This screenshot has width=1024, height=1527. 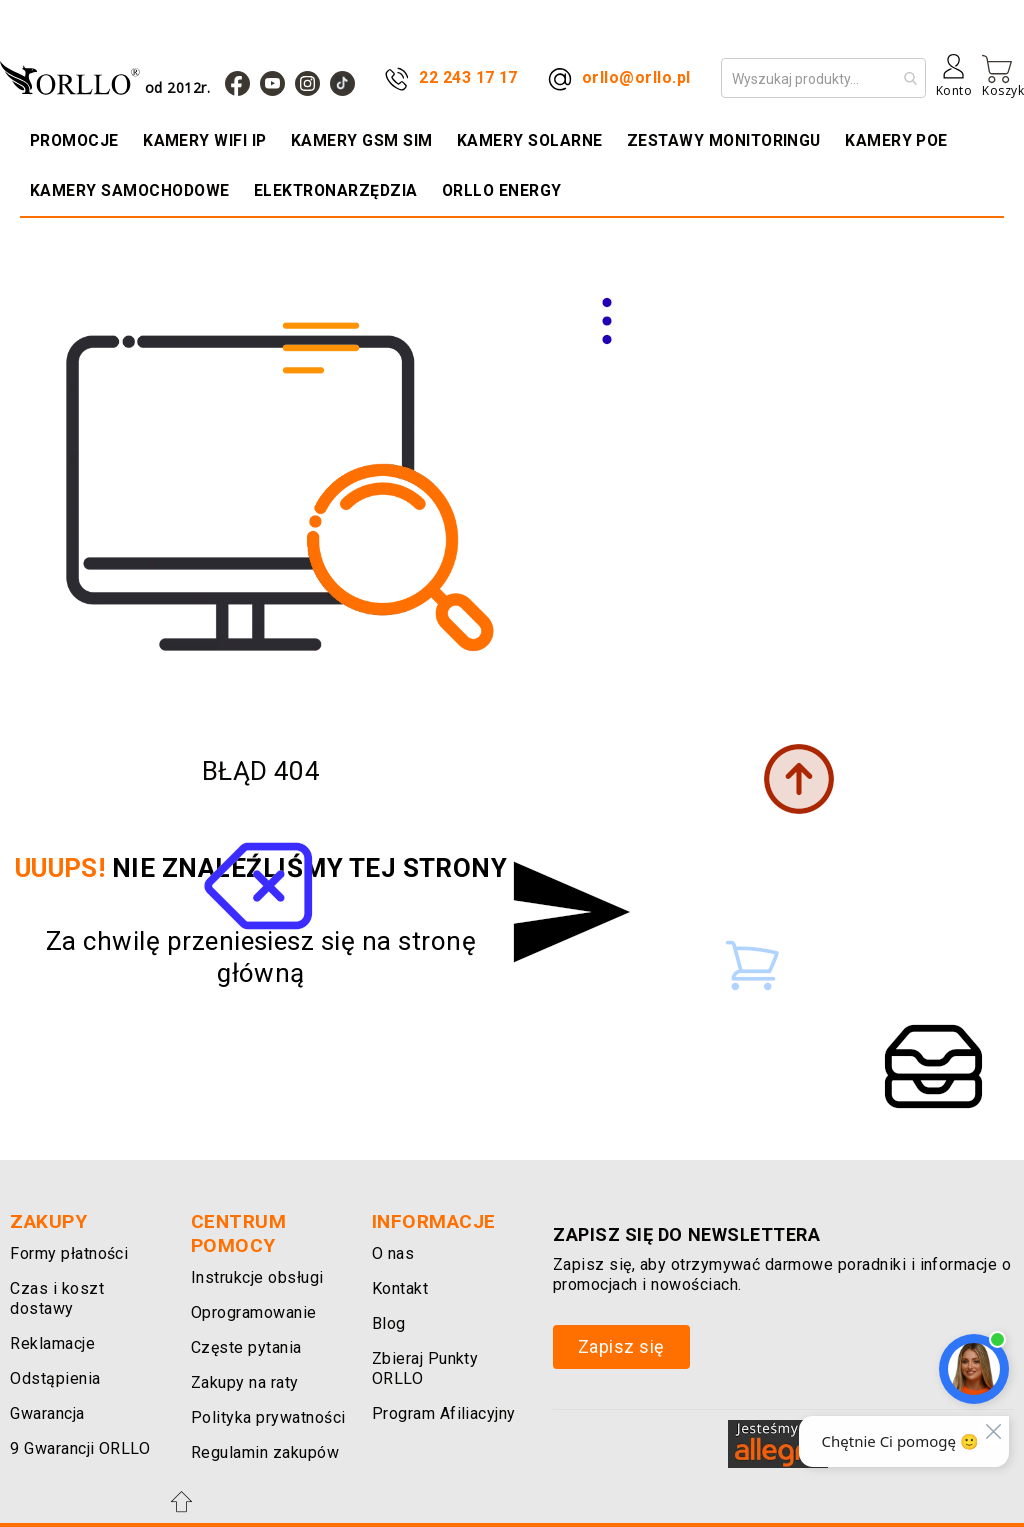 What do you see at coordinates (607, 321) in the screenshot?
I see `open more options menu` at bounding box center [607, 321].